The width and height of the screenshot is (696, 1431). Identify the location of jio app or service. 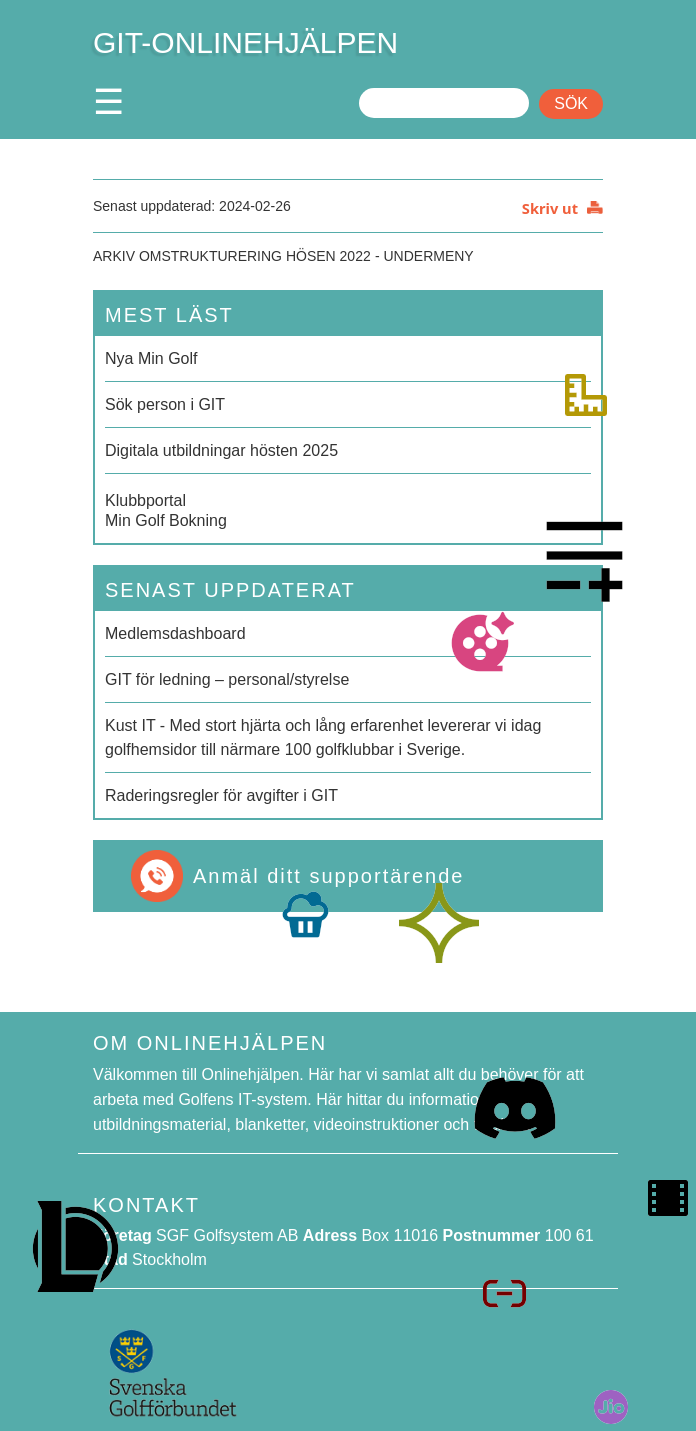
(611, 1407).